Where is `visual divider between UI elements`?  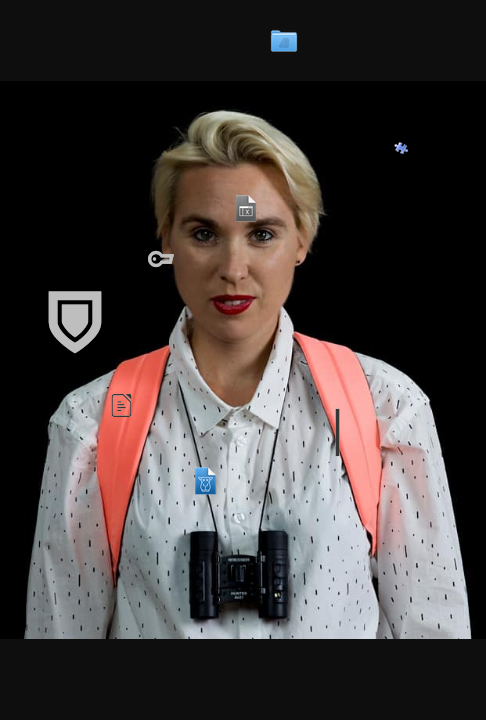
visual divider between UI elements is located at coordinates (339, 432).